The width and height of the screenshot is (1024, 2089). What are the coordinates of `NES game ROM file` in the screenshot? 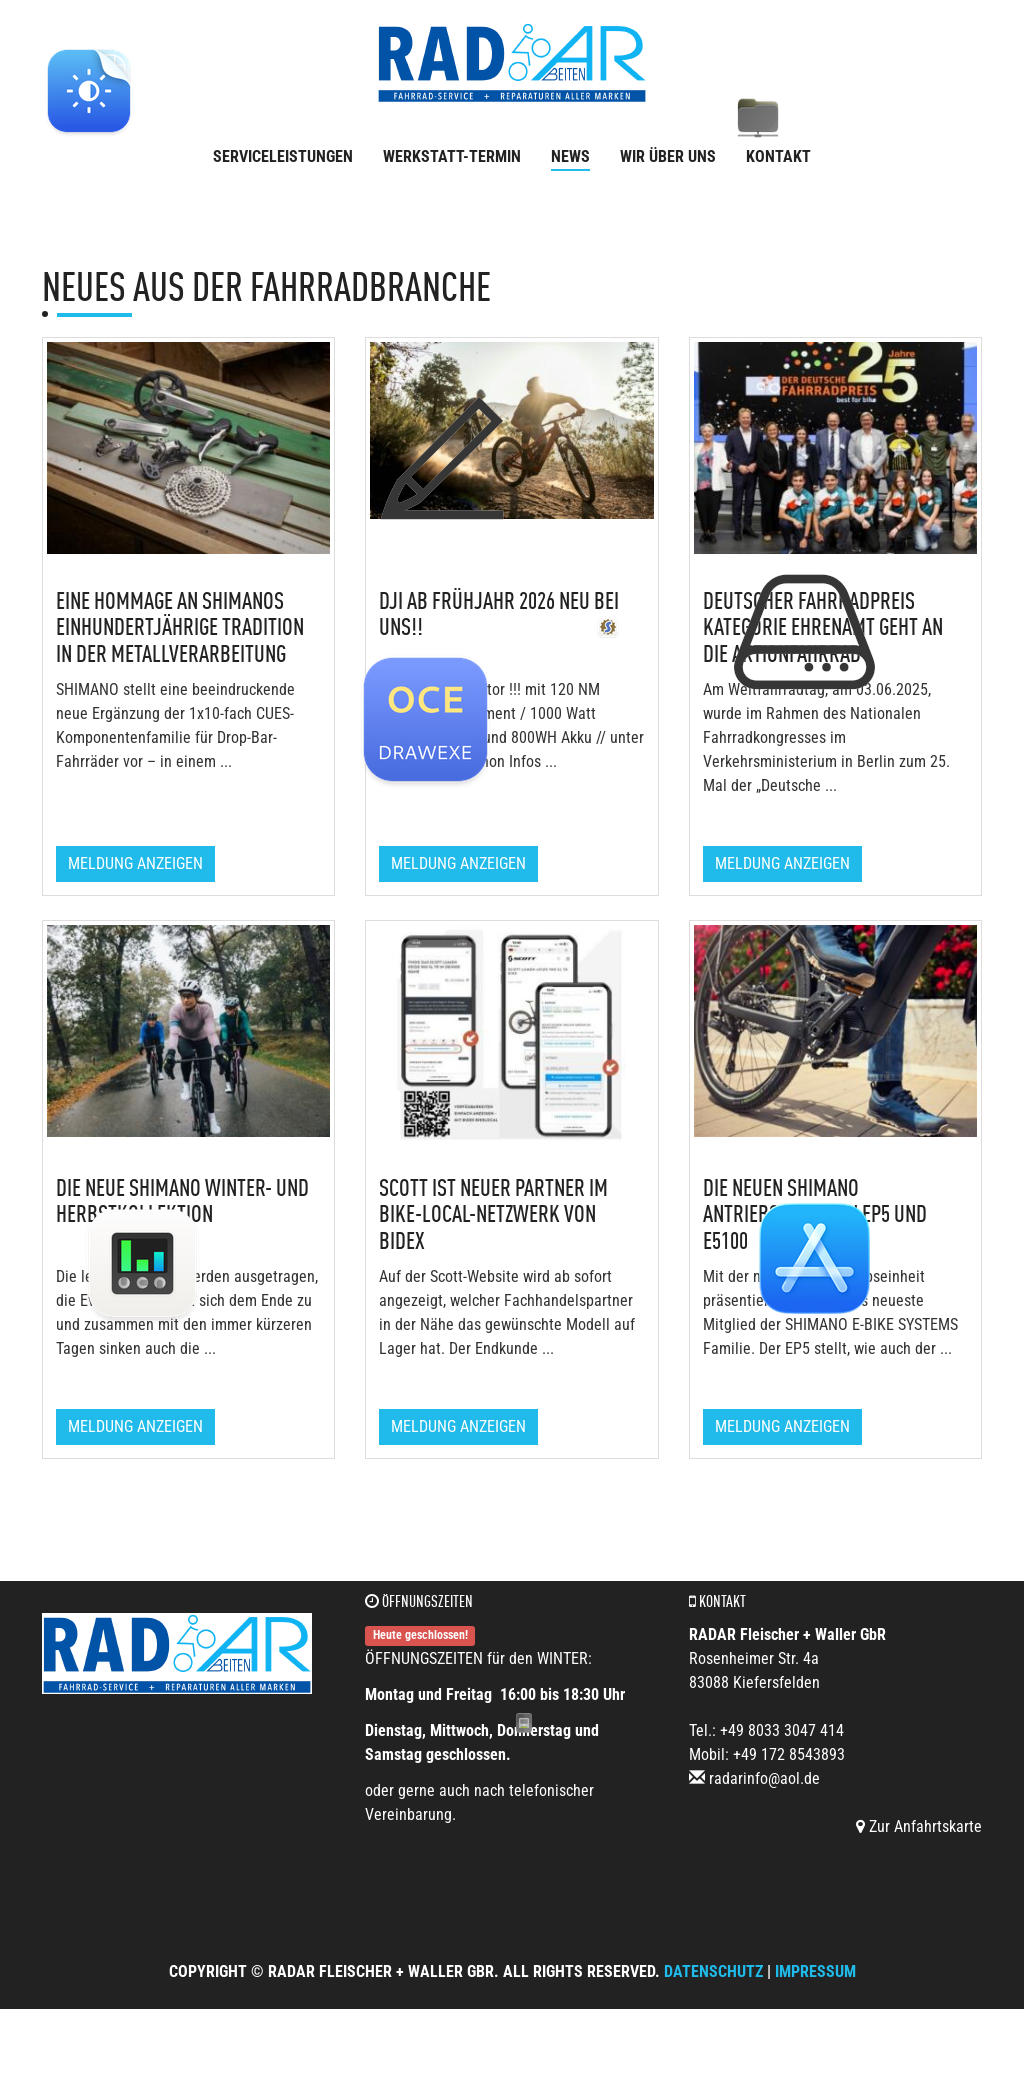 It's located at (524, 1723).